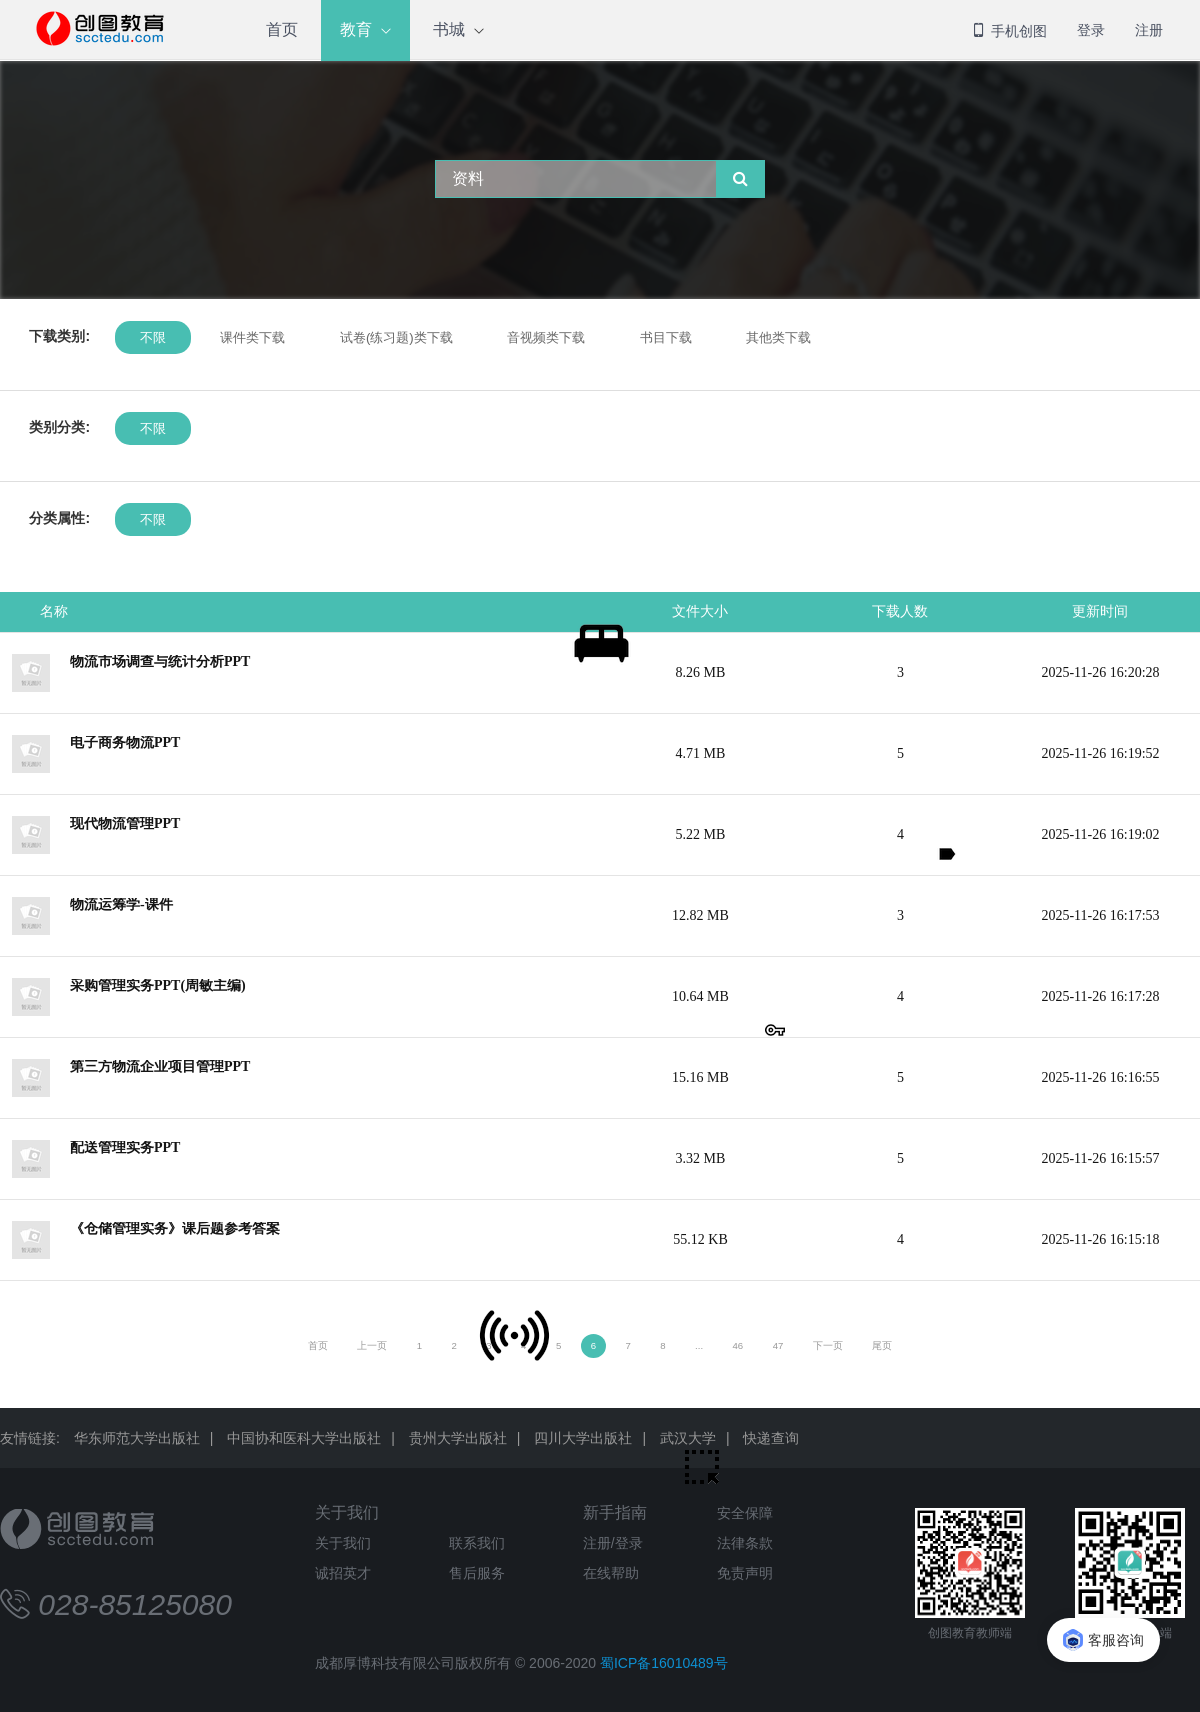 The width and height of the screenshot is (1200, 1712). What do you see at coordinates (775, 1030) in the screenshot?
I see `access vpn or secure connection settings` at bounding box center [775, 1030].